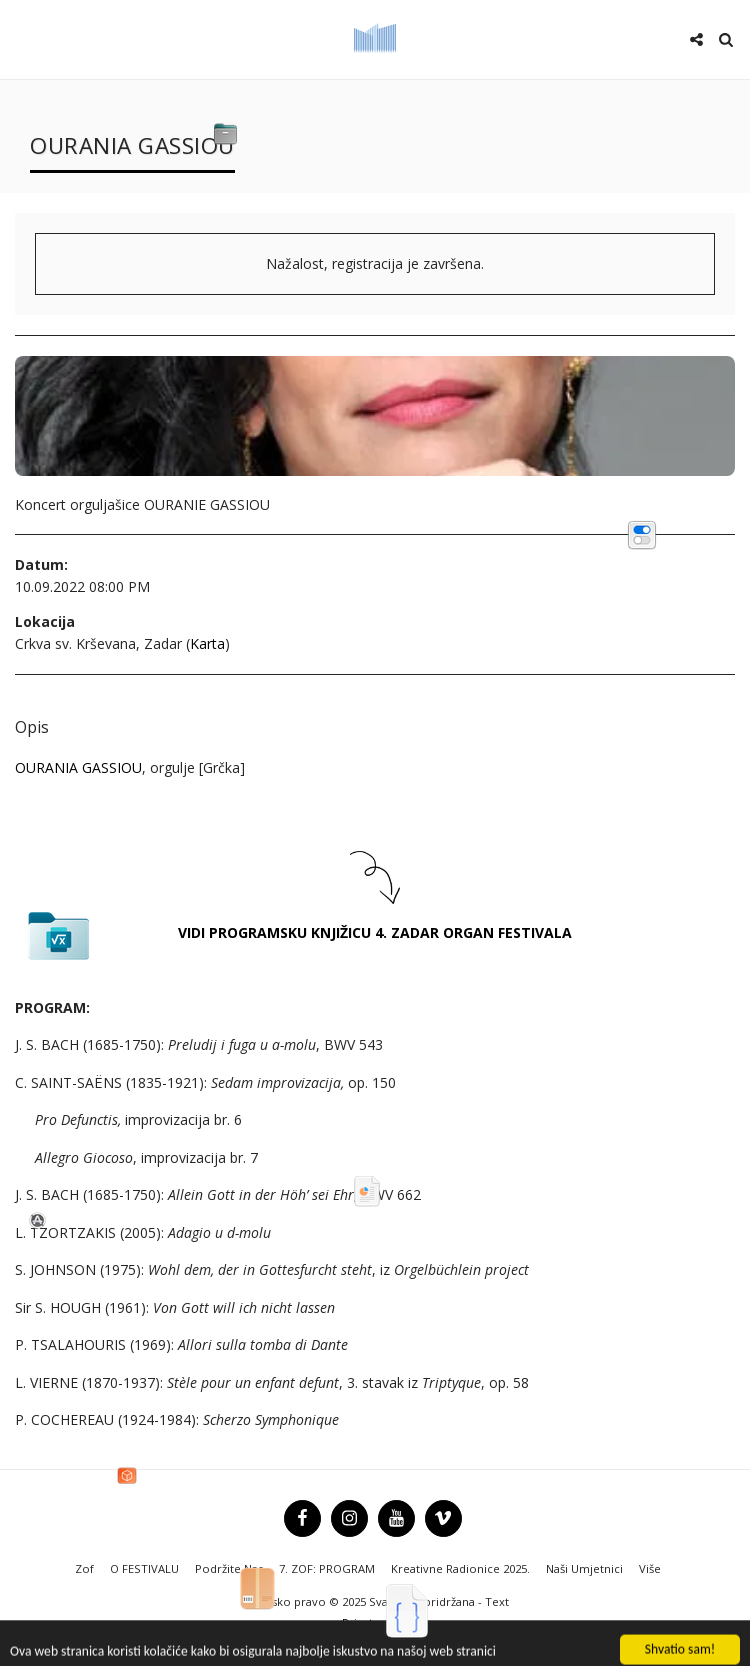 The image size is (750, 1666). I want to click on a CSS stylesheet file, so click(407, 1611).